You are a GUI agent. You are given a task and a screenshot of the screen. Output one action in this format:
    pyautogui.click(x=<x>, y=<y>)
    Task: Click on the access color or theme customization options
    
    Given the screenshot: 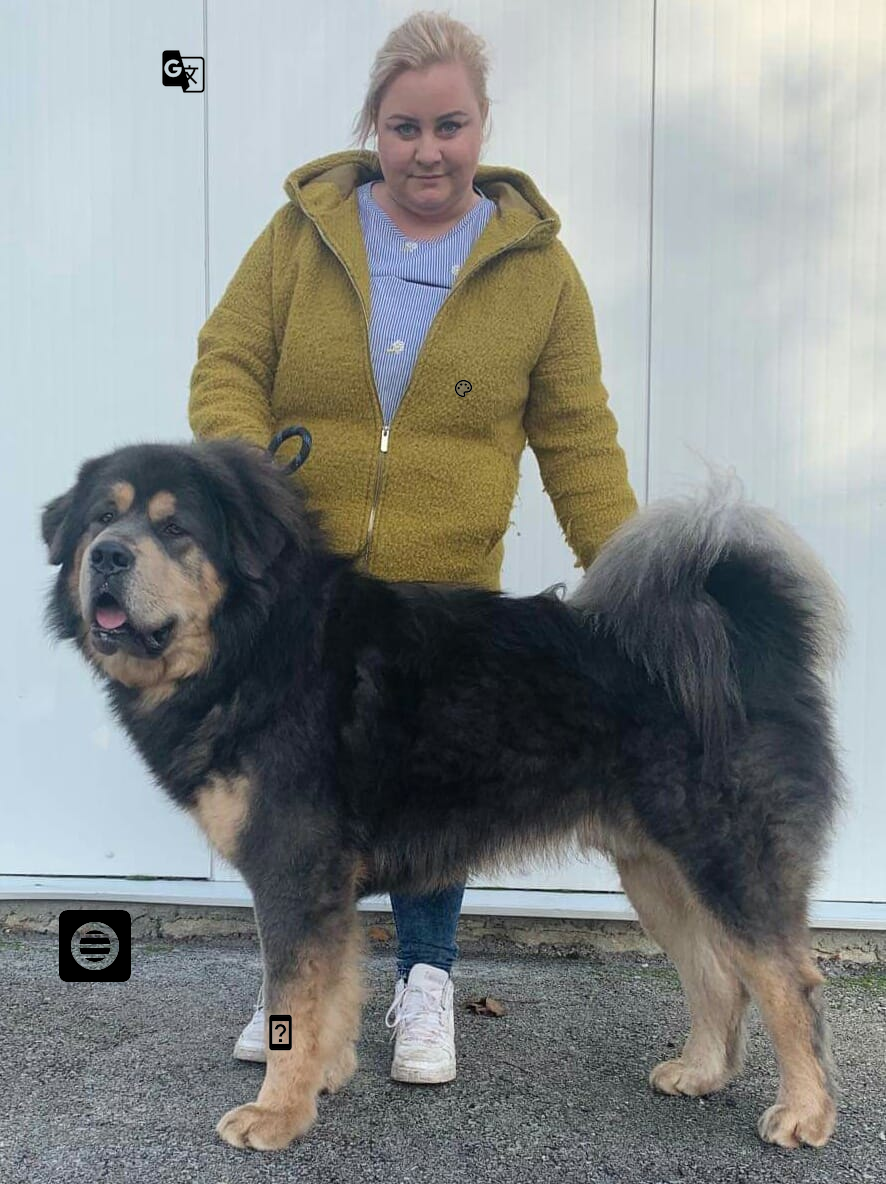 What is the action you would take?
    pyautogui.click(x=463, y=388)
    